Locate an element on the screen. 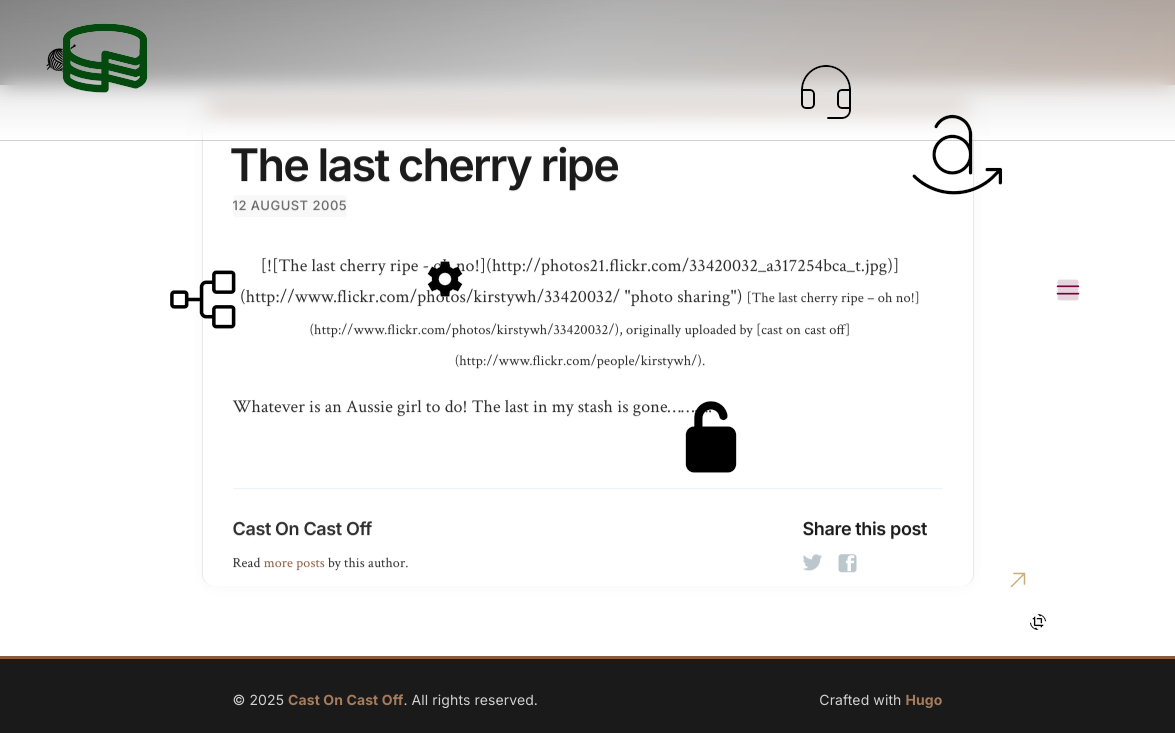  rotate and crop an image is located at coordinates (1038, 622).